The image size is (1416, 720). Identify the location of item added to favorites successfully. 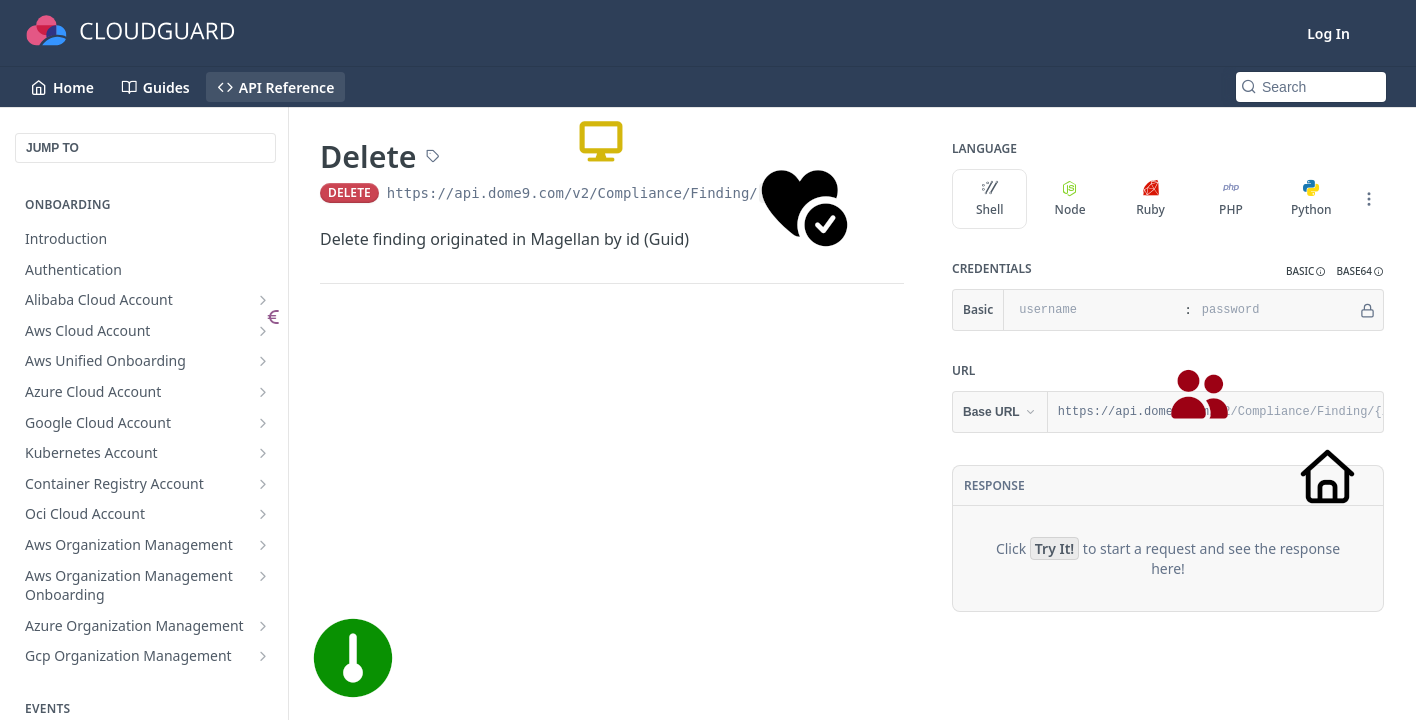
(804, 203).